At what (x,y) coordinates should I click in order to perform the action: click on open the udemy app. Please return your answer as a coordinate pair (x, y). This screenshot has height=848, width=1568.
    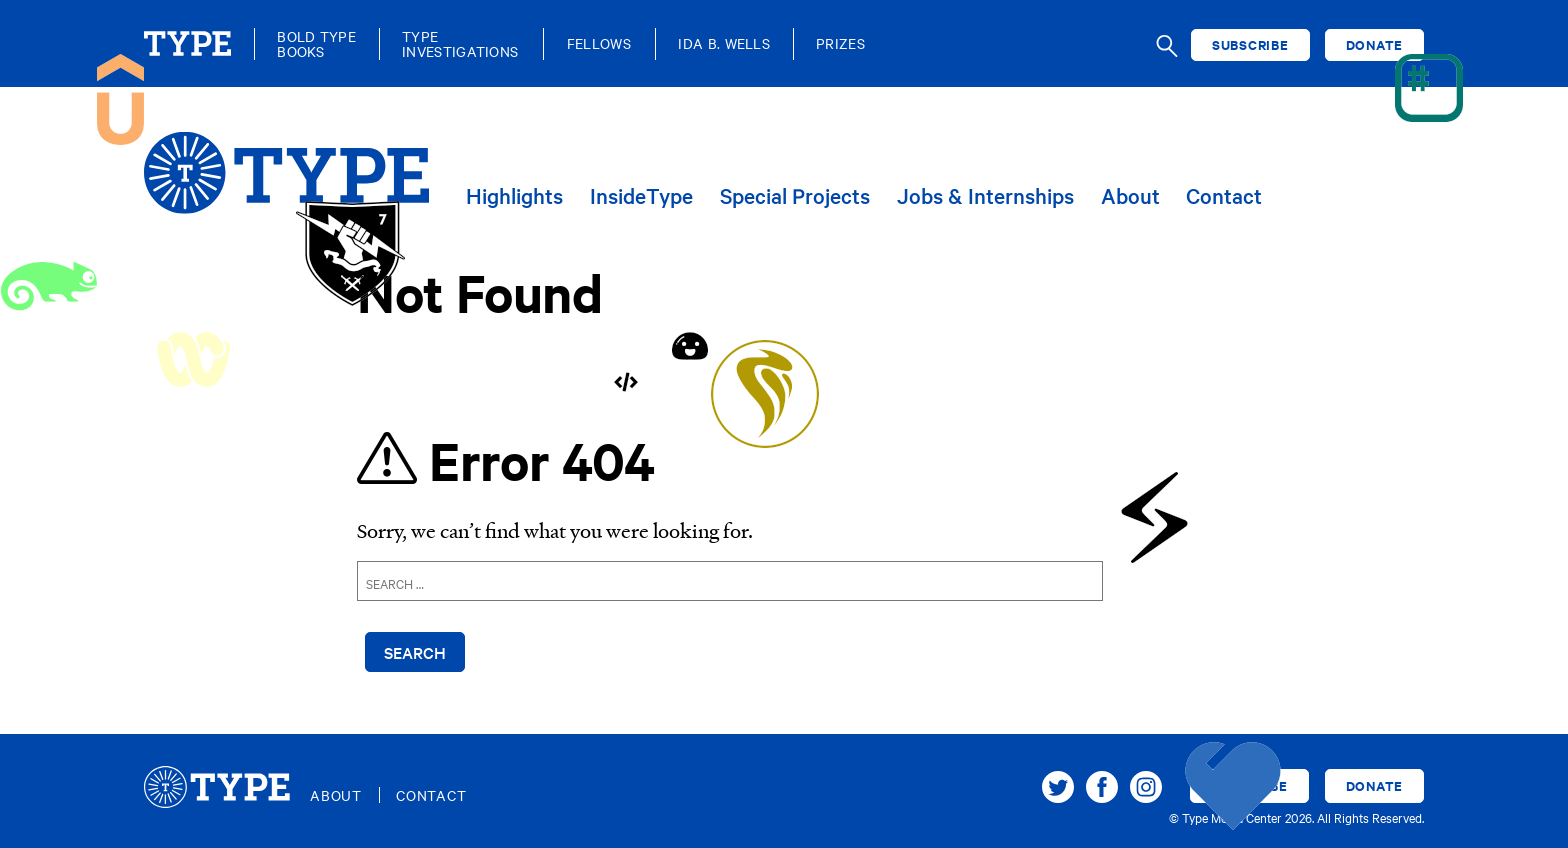
    Looking at the image, I should click on (120, 99).